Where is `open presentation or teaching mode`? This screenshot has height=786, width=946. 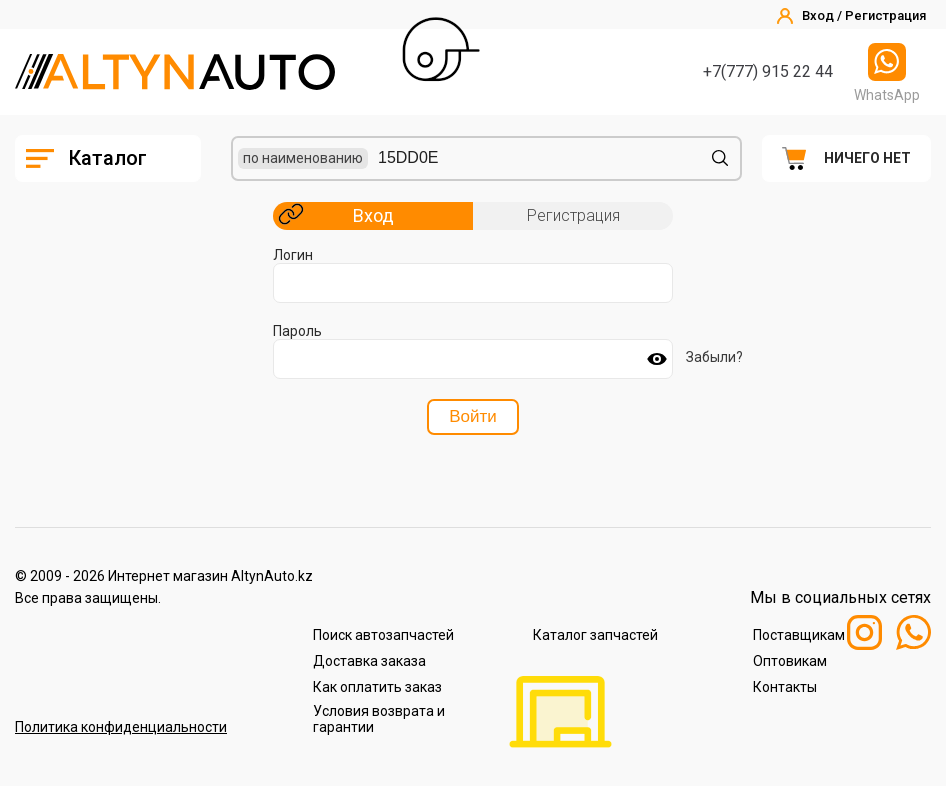
open presentation or teaching mode is located at coordinates (560, 713).